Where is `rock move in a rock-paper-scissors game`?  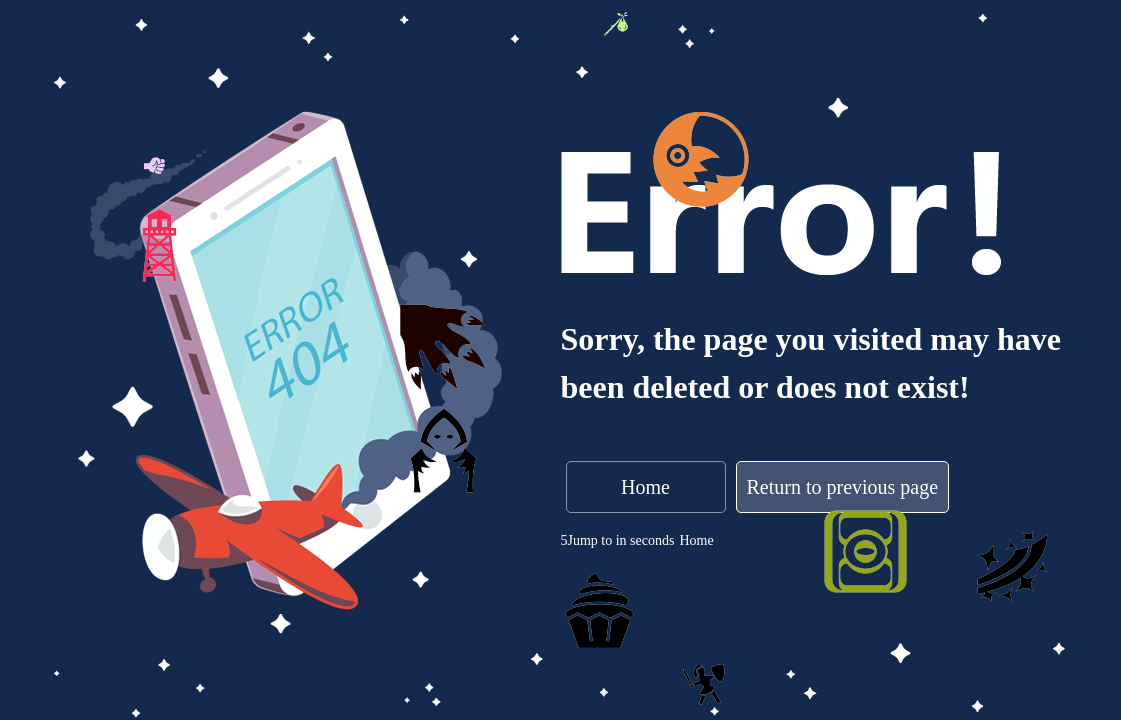
rock move in a rock-paper-scissors game is located at coordinates (154, 164).